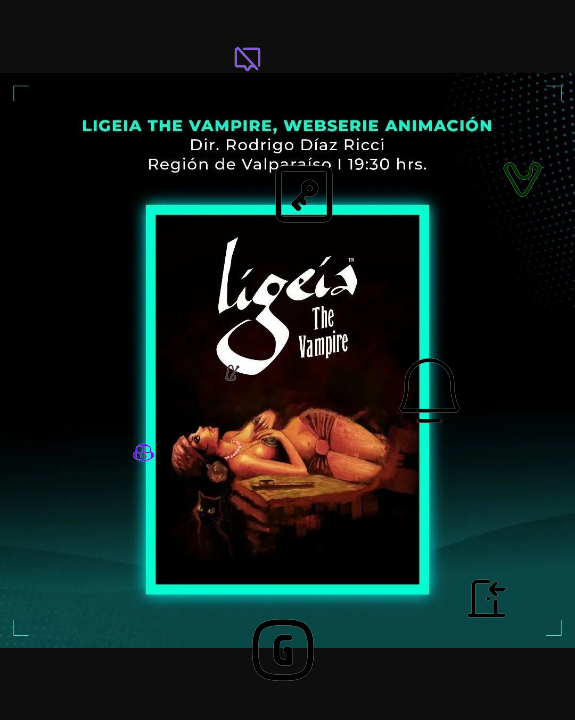 The width and height of the screenshot is (575, 720). What do you see at coordinates (283, 650) in the screenshot?
I see `google or g suite service shortcut` at bounding box center [283, 650].